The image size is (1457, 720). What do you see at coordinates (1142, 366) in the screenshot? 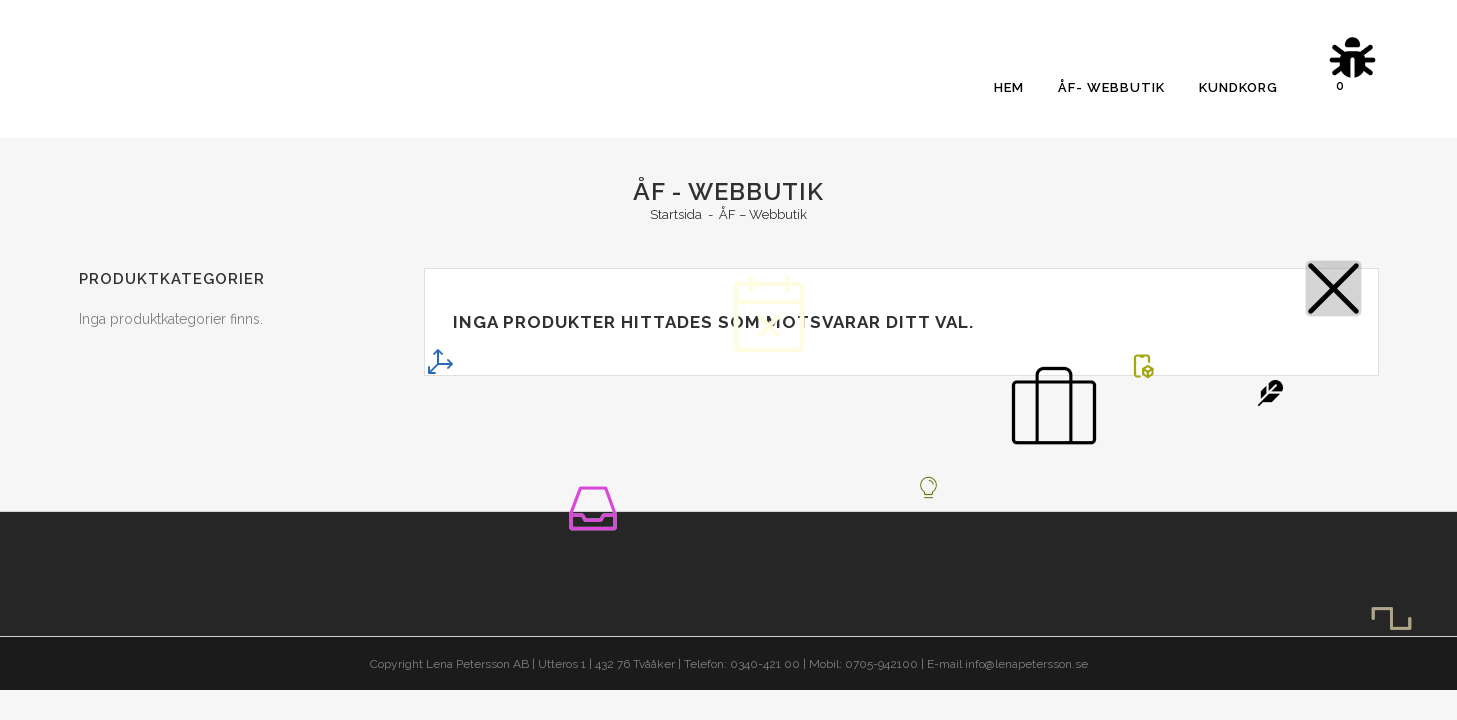
I see `open augmented reality mode` at bounding box center [1142, 366].